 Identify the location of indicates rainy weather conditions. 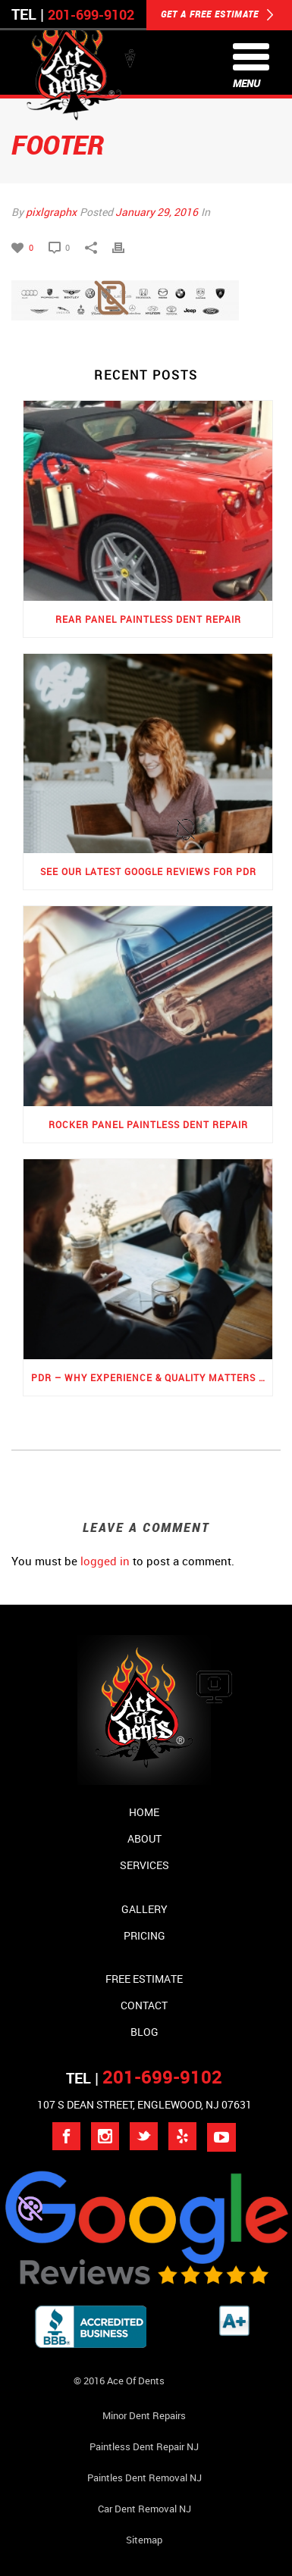
(130, 58).